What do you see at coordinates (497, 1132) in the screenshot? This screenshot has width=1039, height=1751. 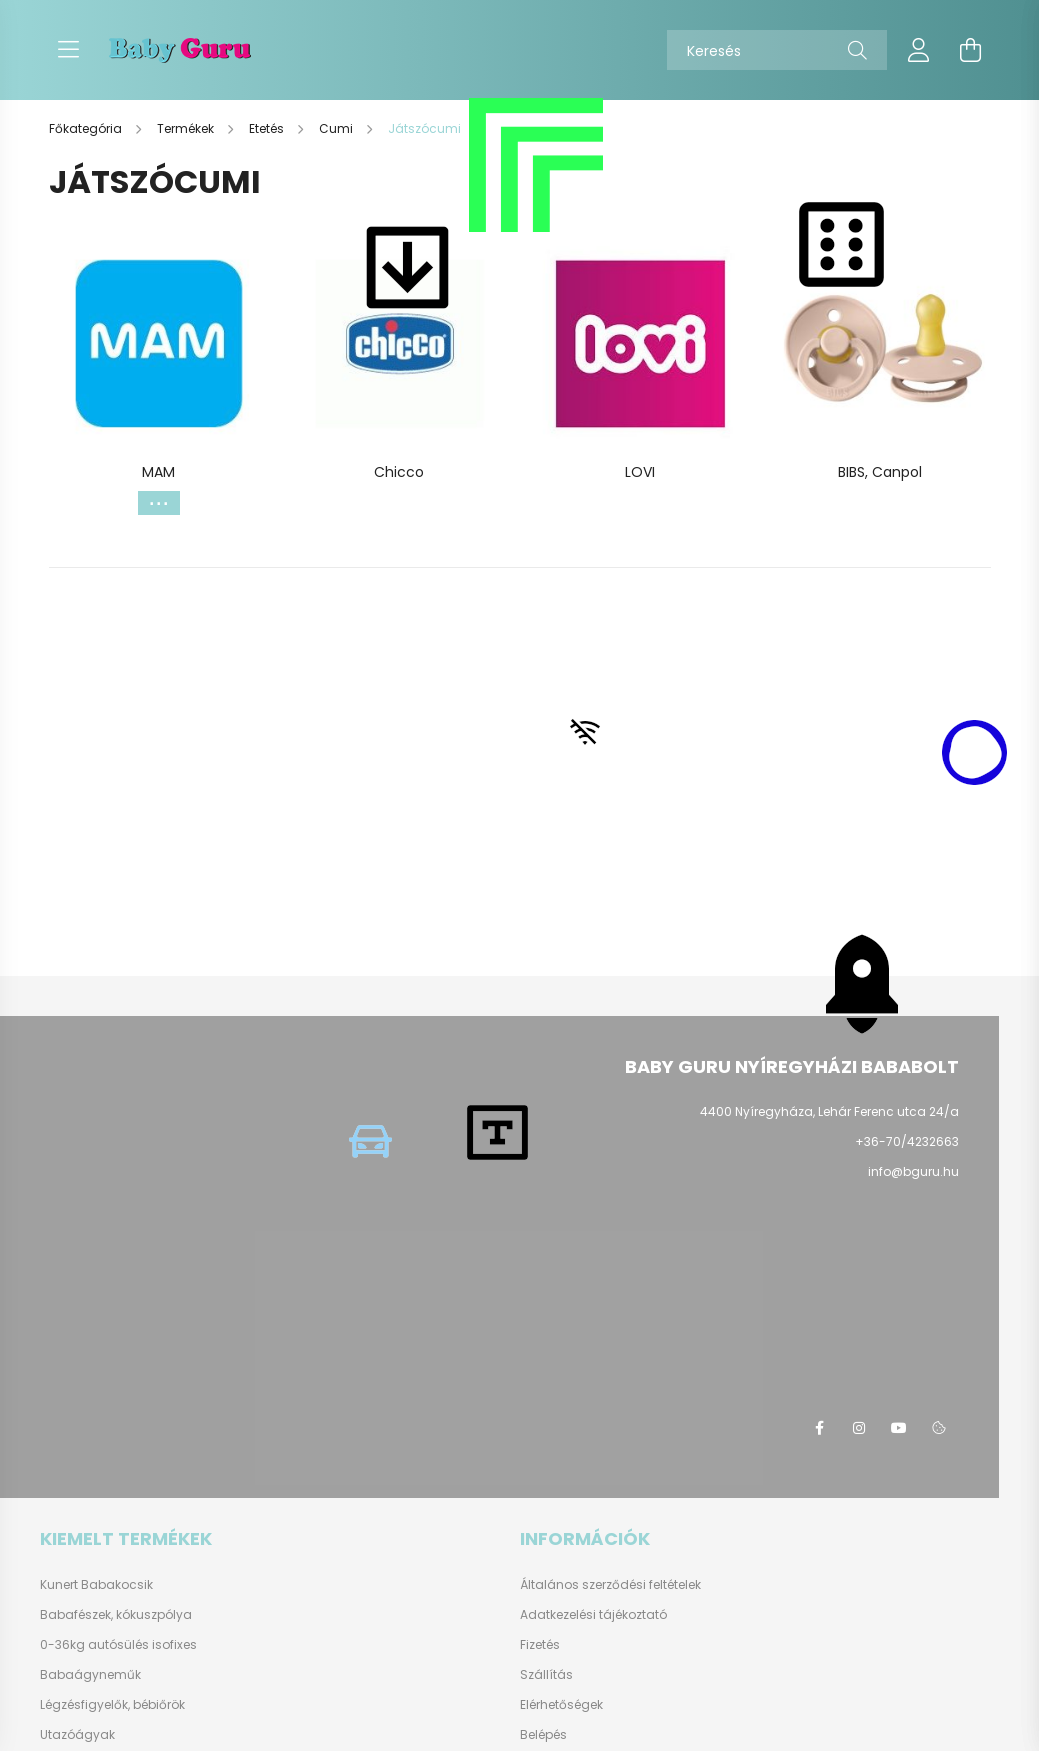 I see `insert a text snippet or template` at bounding box center [497, 1132].